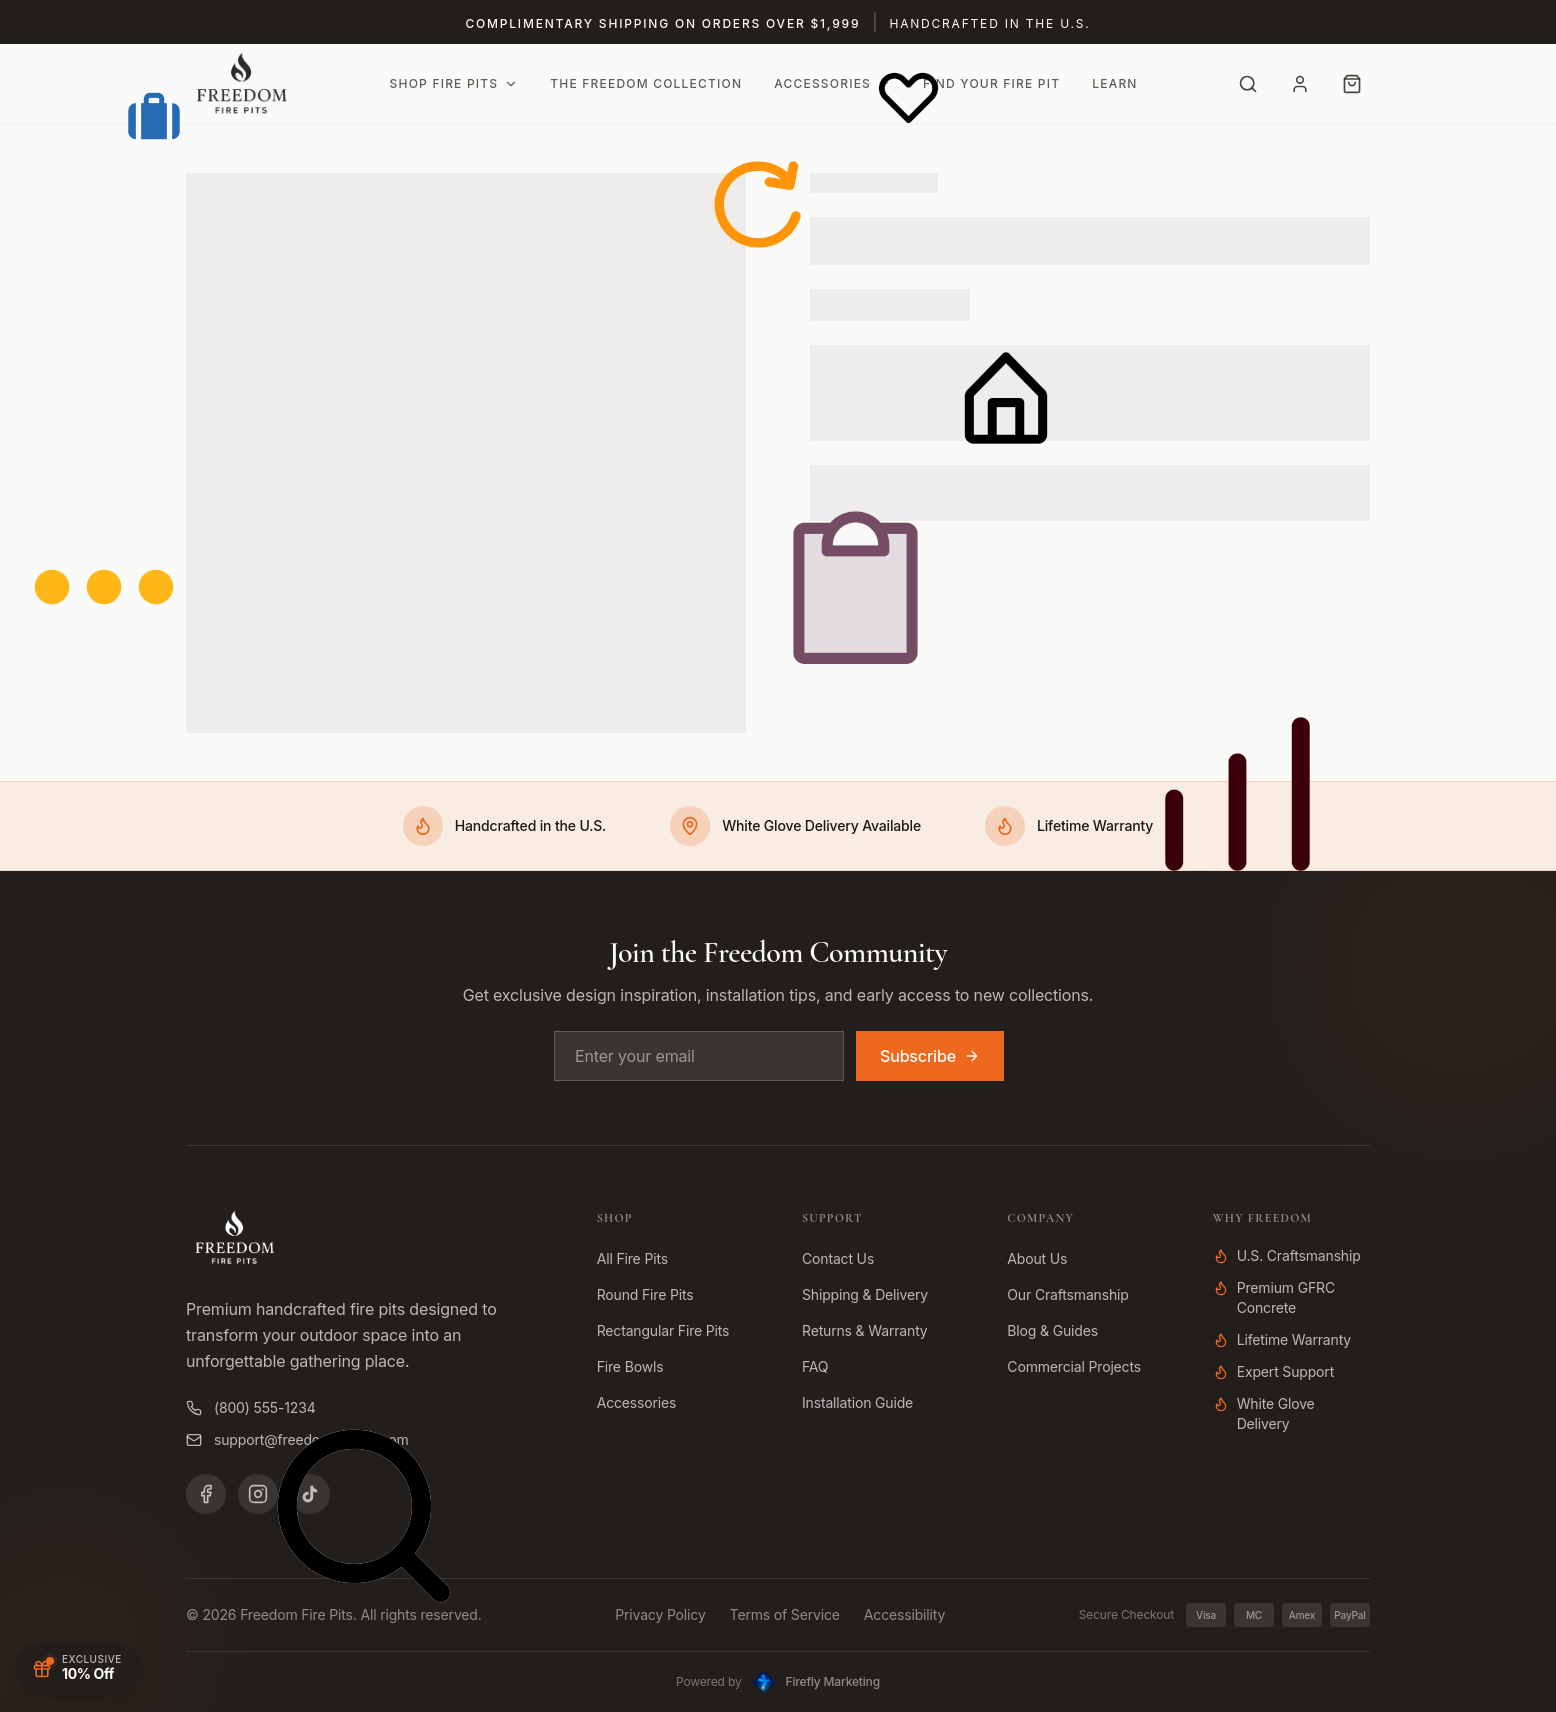  Describe the element at coordinates (364, 1516) in the screenshot. I see `search for content or items` at that location.